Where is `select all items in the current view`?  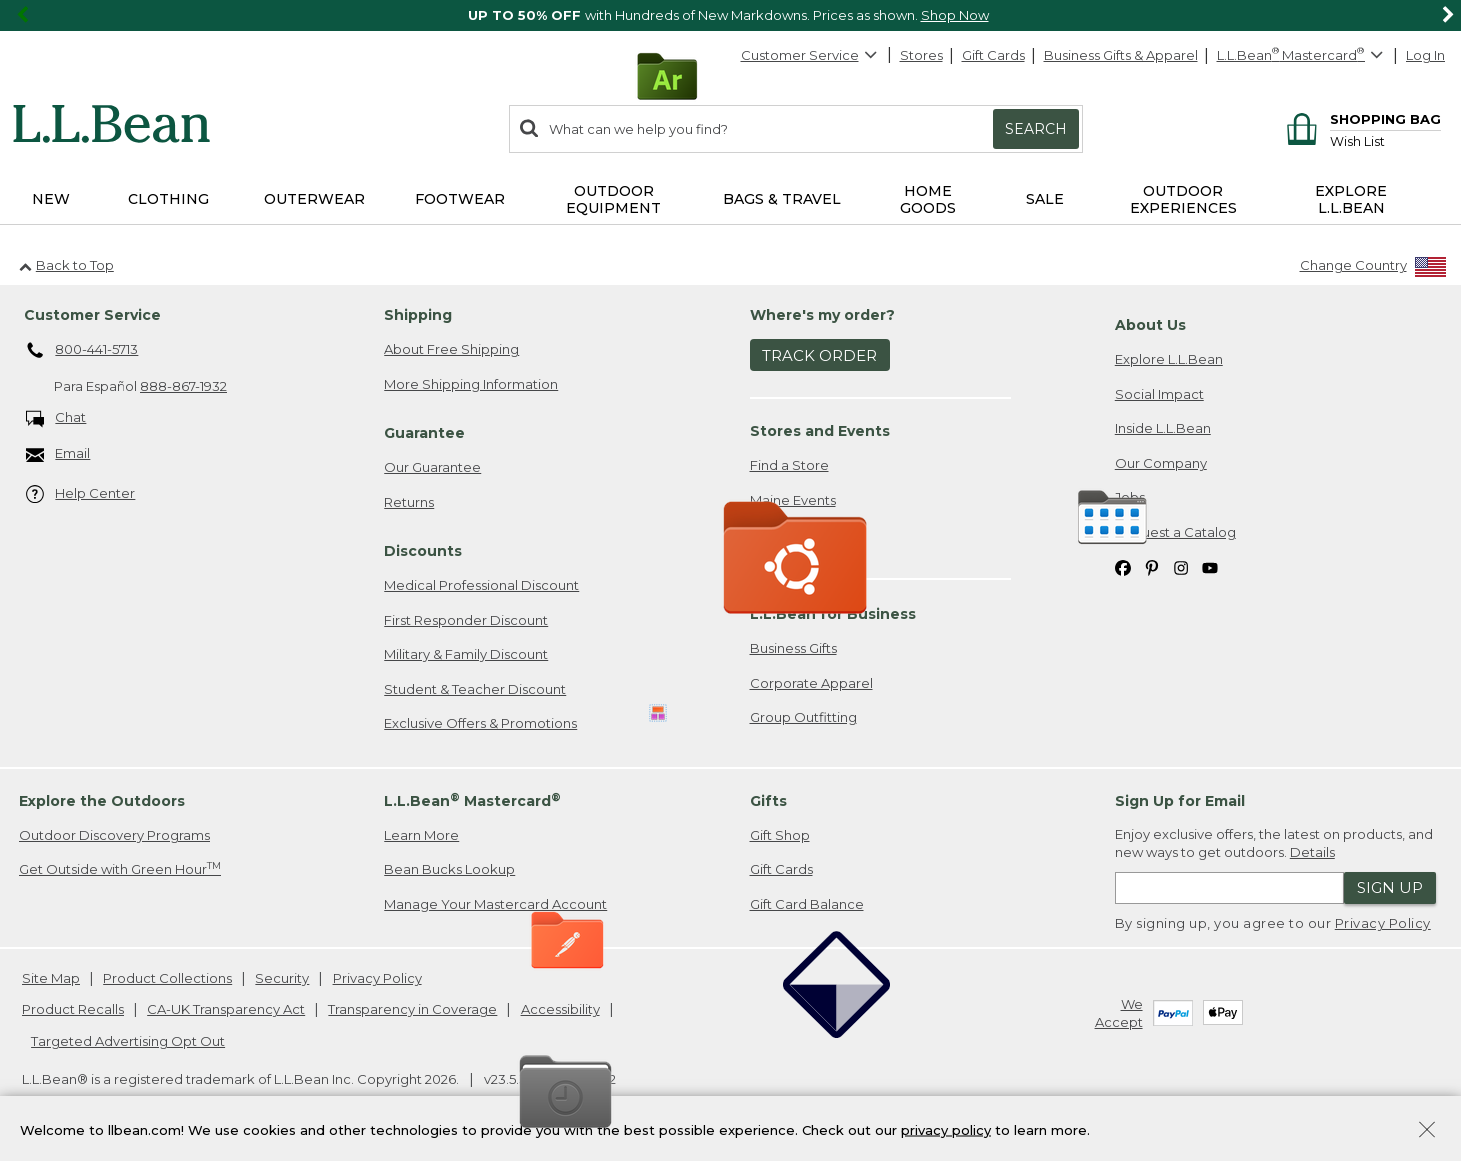
select all items in the current view is located at coordinates (658, 713).